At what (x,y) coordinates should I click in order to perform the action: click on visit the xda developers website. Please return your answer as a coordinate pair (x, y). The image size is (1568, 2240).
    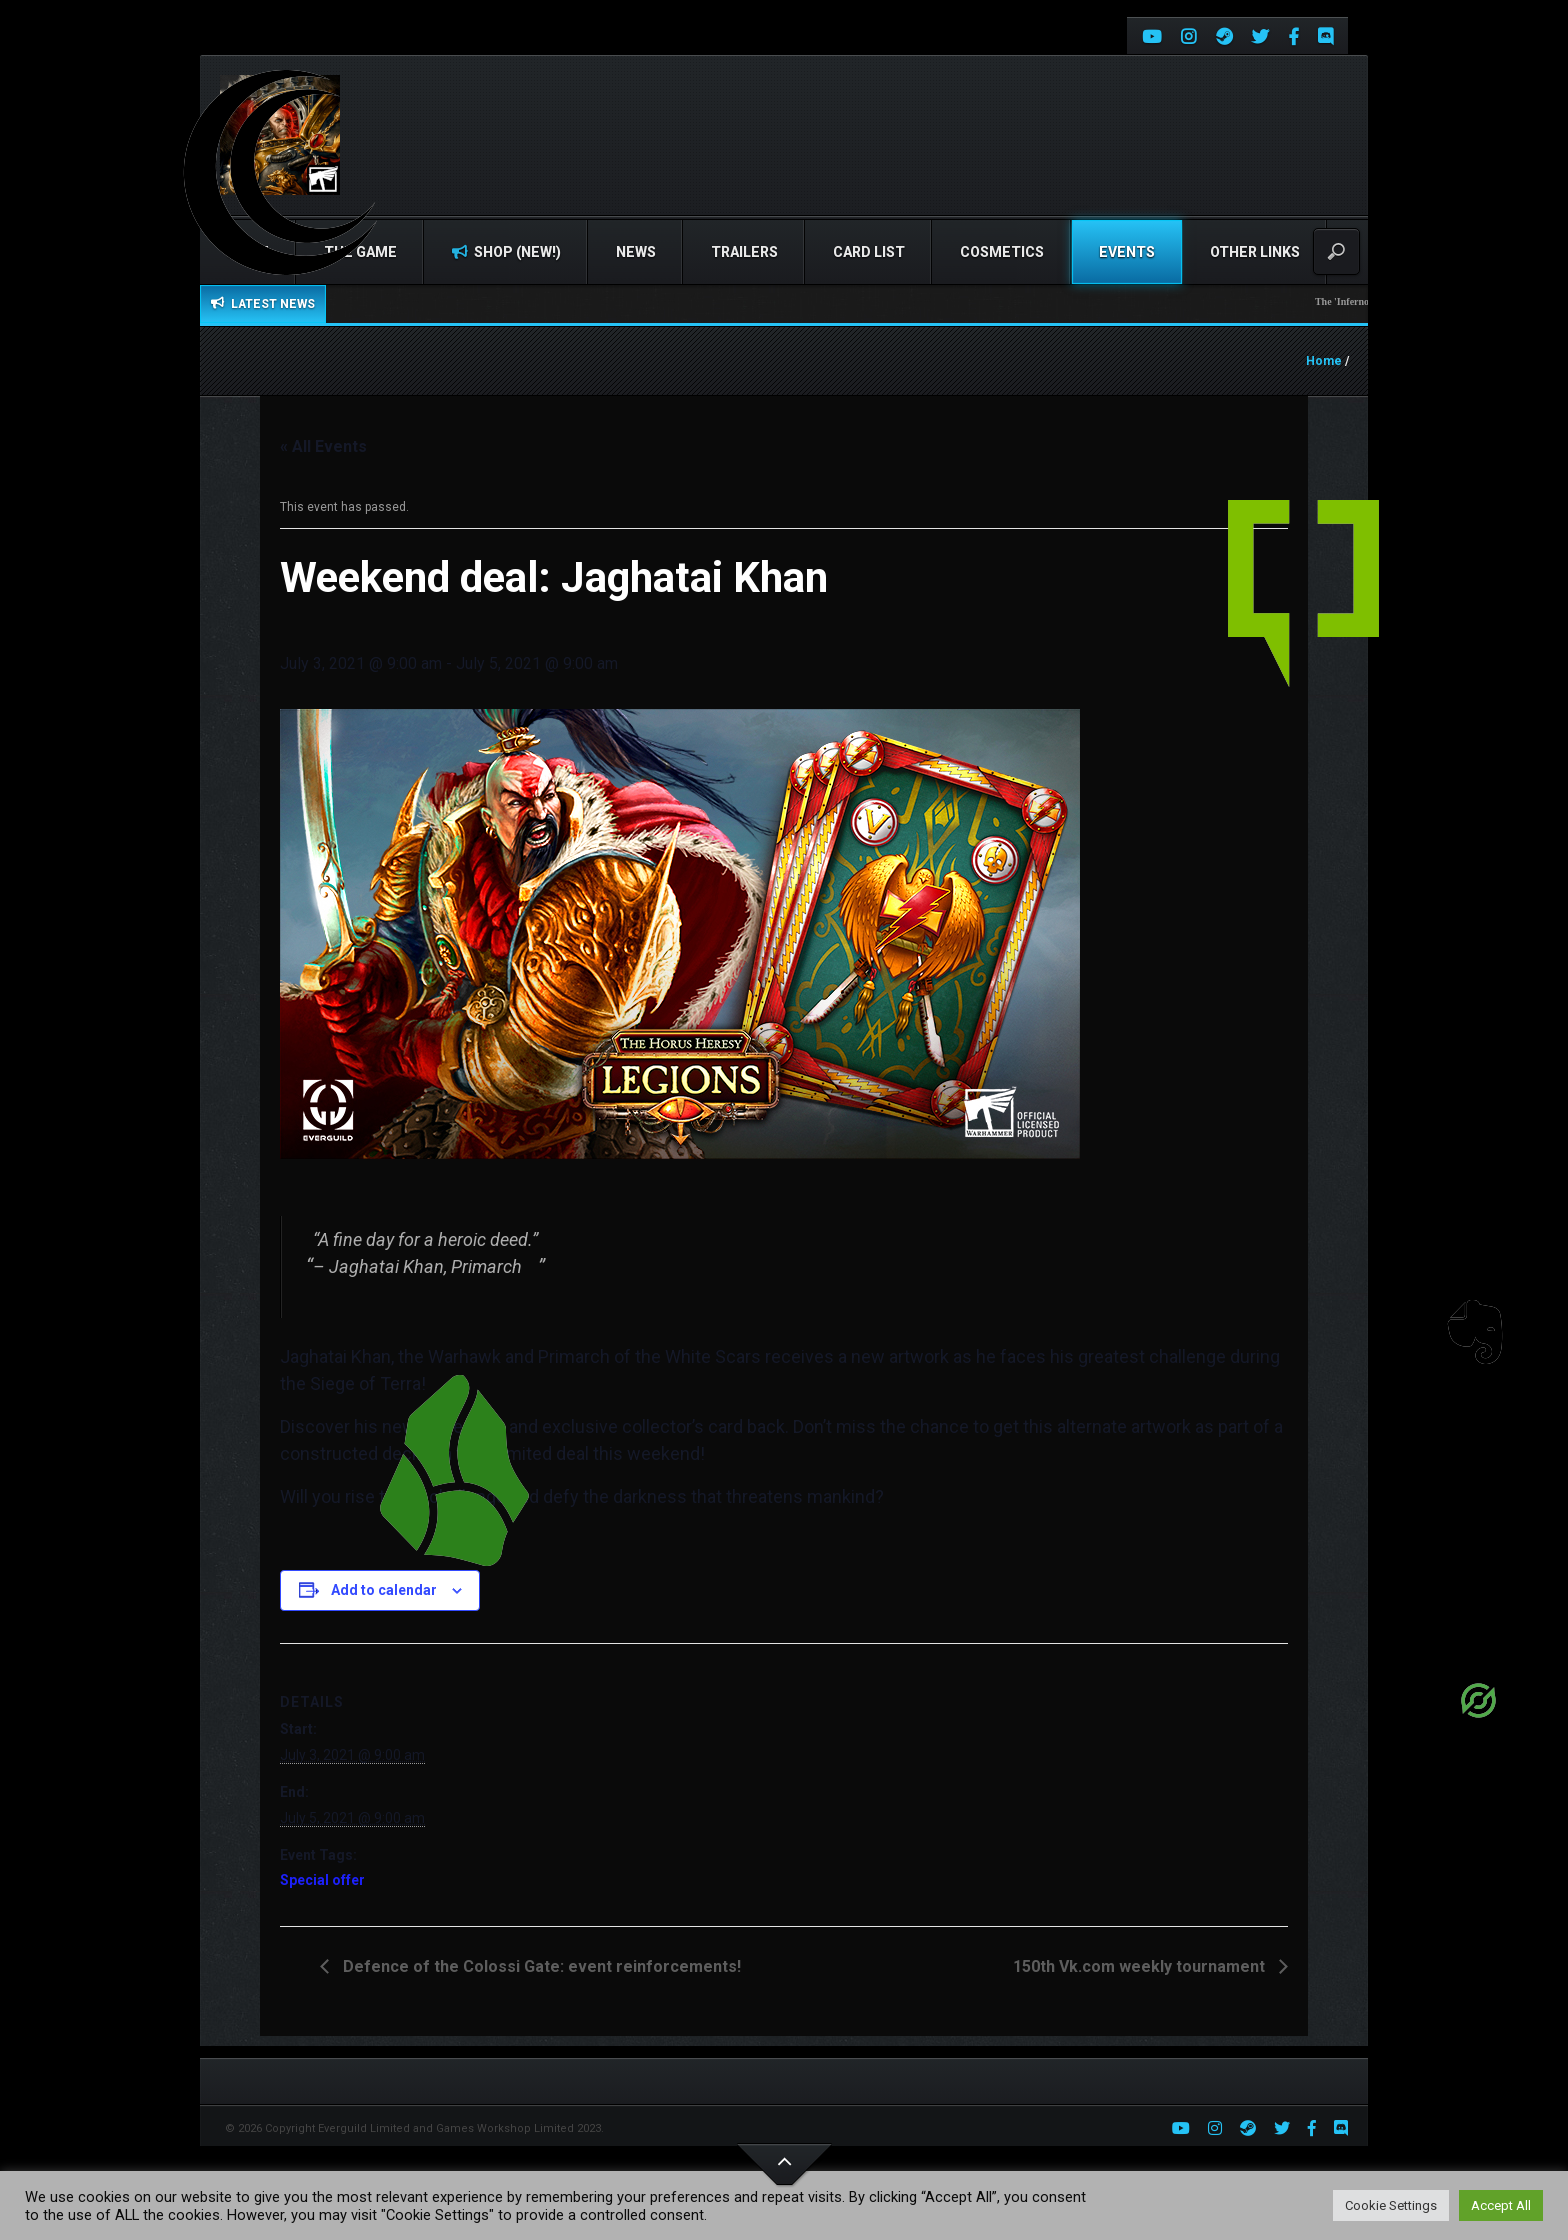
    Looking at the image, I should click on (1303, 593).